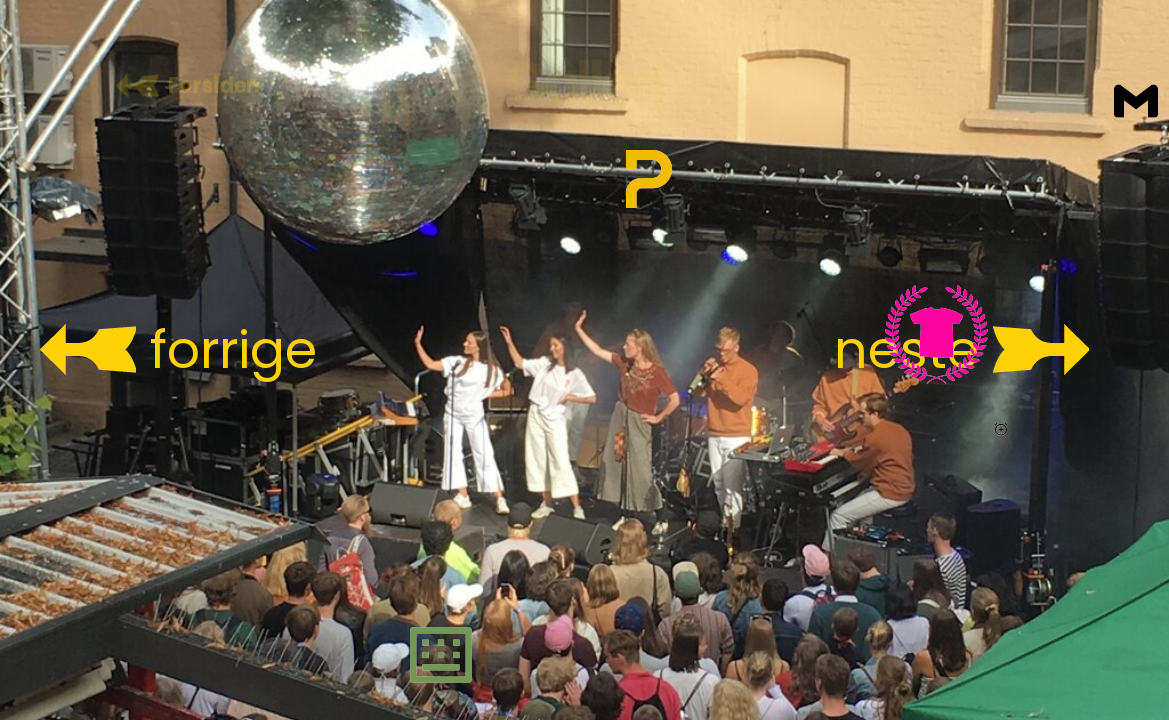 The width and height of the screenshot is (1169, 720). Describe the element at coordinates (441, 655) in the screenshot. I see `open on-screen keyboard` at that location.